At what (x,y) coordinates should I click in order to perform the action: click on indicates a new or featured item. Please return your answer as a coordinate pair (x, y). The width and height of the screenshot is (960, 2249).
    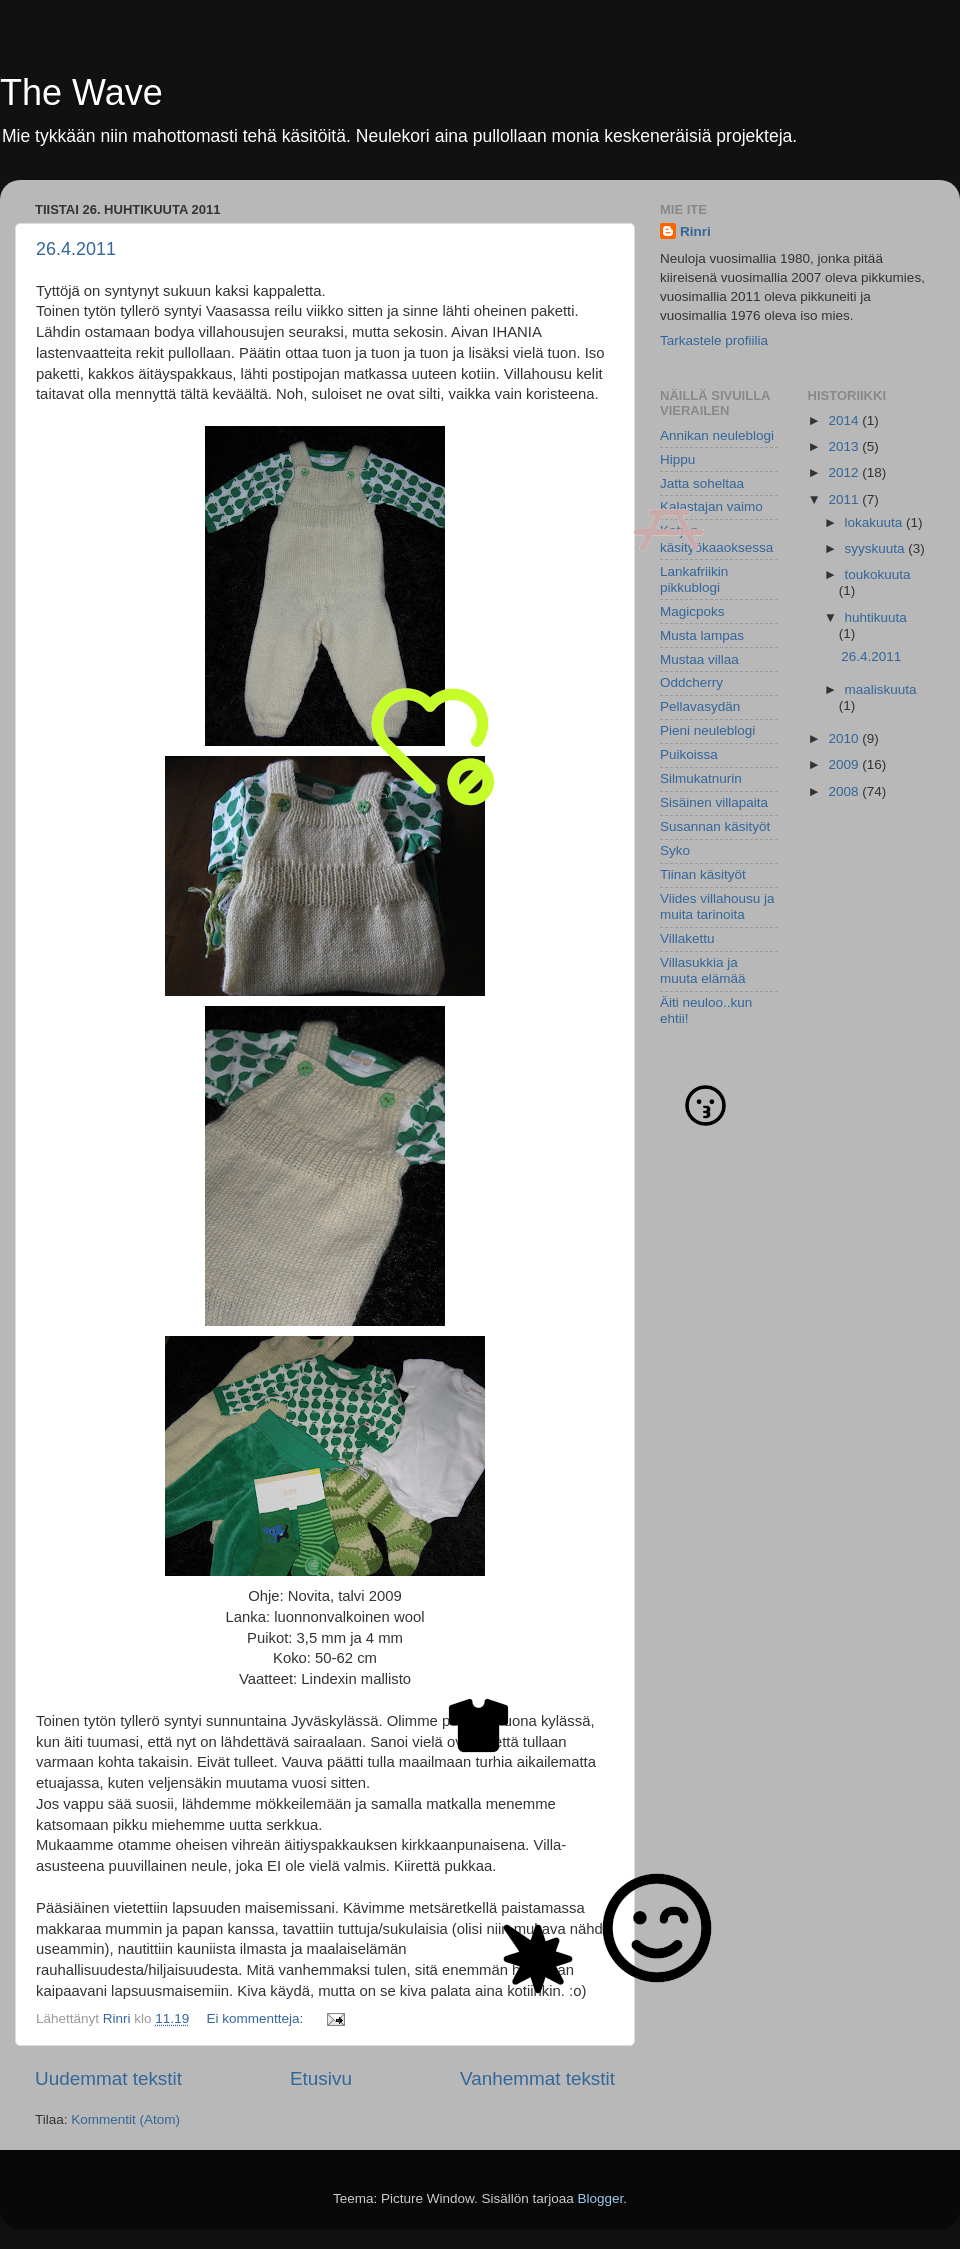
    Looking at the image, I should click on (538, 1959).